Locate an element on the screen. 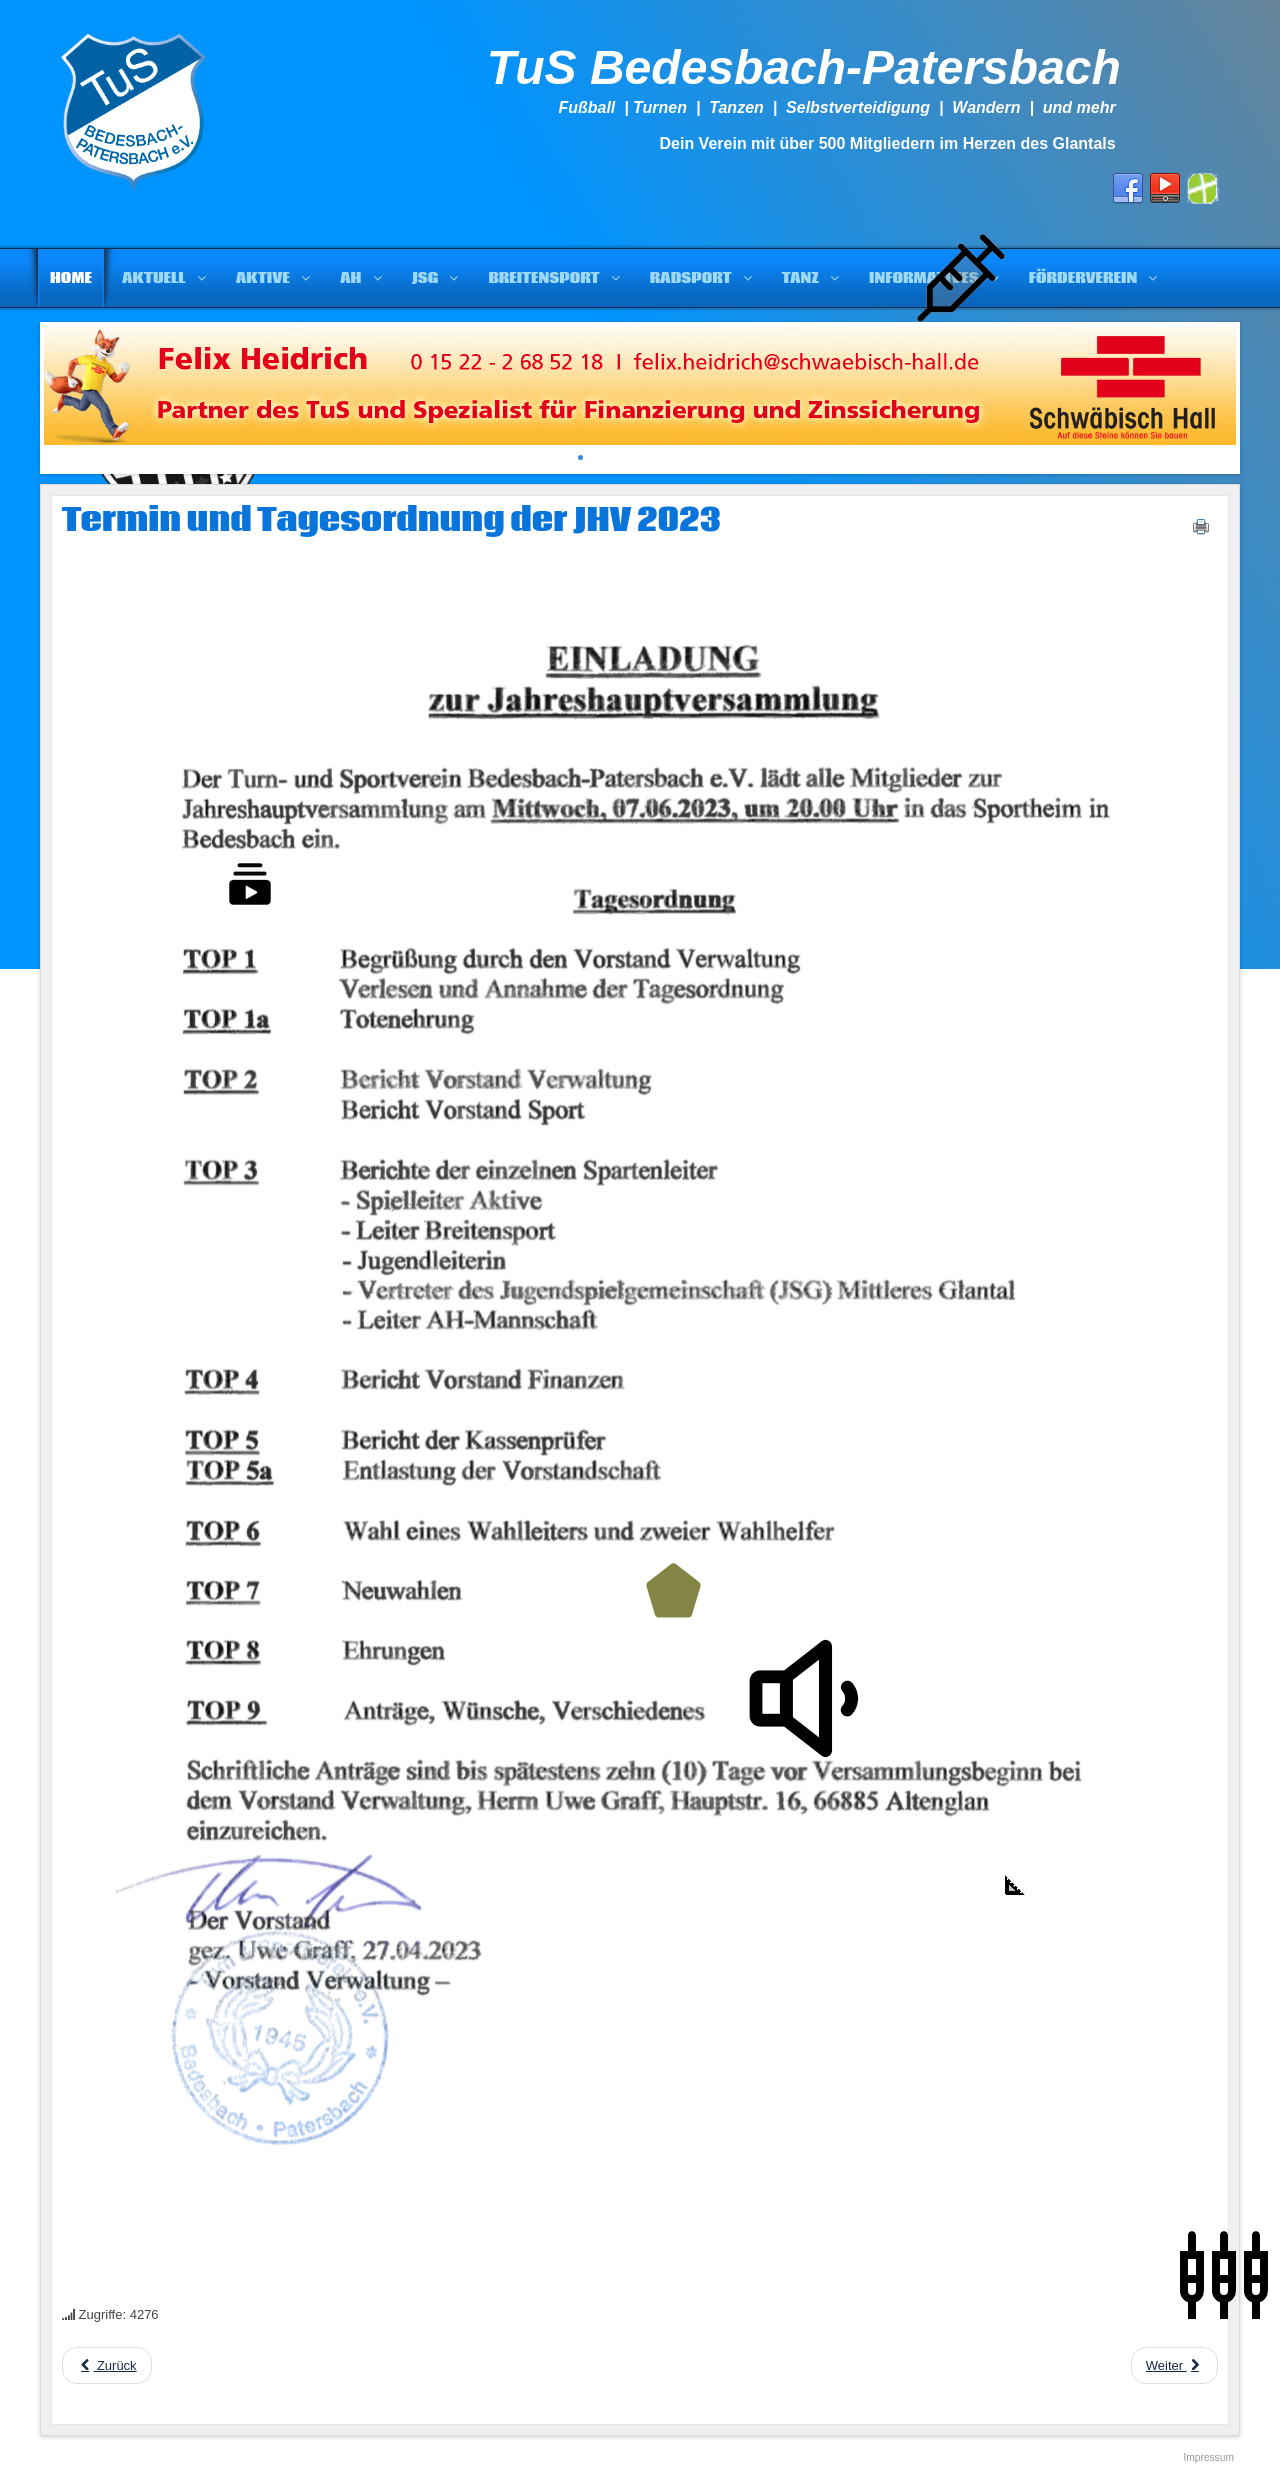 Image resolution: width=1280 pixels, height=2486 pixels. measure dimensions or square footage is located at coordinates (1015, 1885).